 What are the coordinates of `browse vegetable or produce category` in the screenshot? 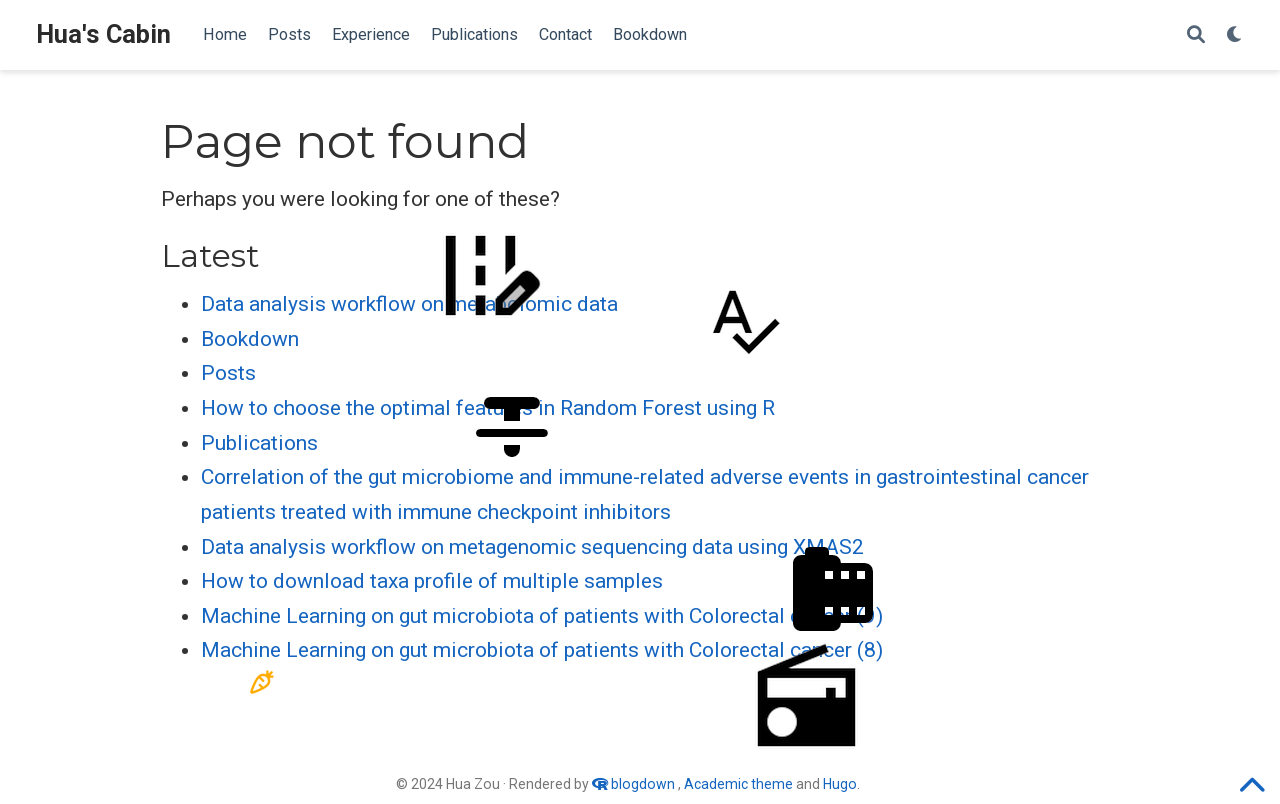 It's located at (261, 682).